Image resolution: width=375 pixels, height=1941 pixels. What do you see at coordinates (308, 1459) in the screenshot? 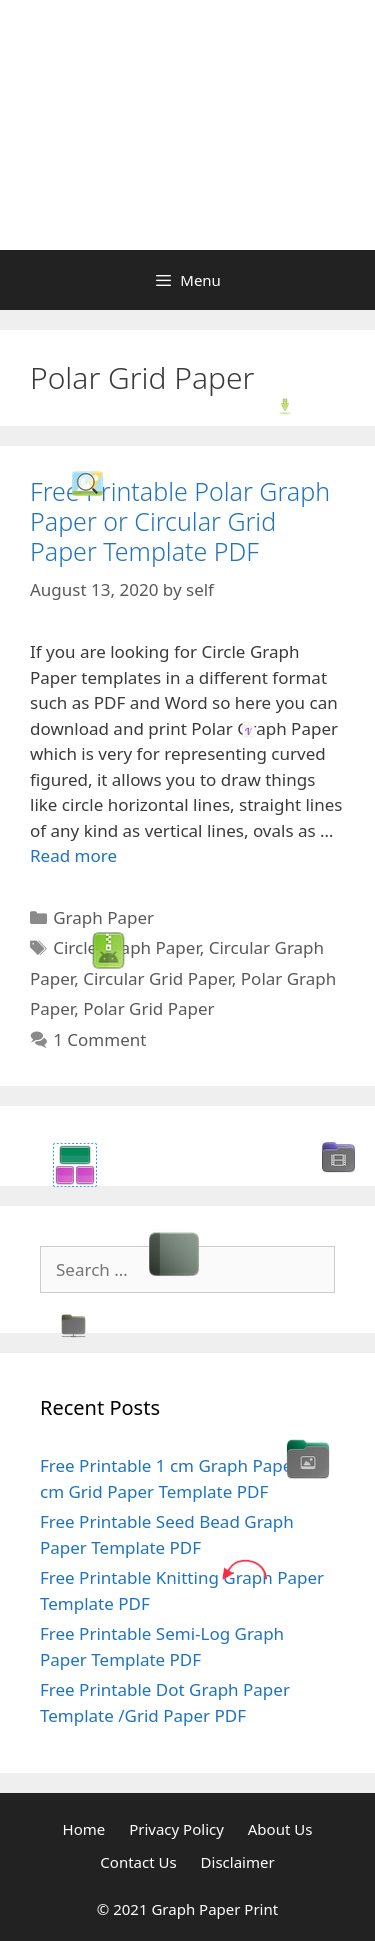
I see `open your pictures folder` at bounding box center [308, 1459].